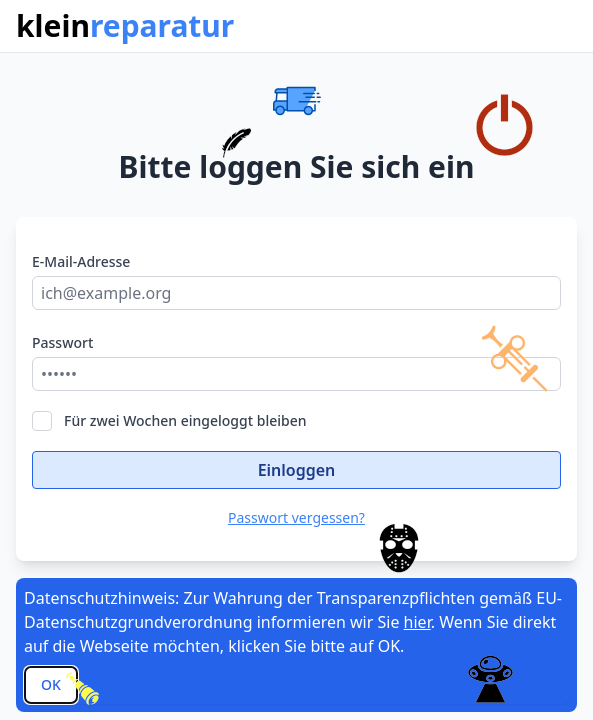 The image size is (593, 720). I want to click on search or explore content, so click(82, 688).